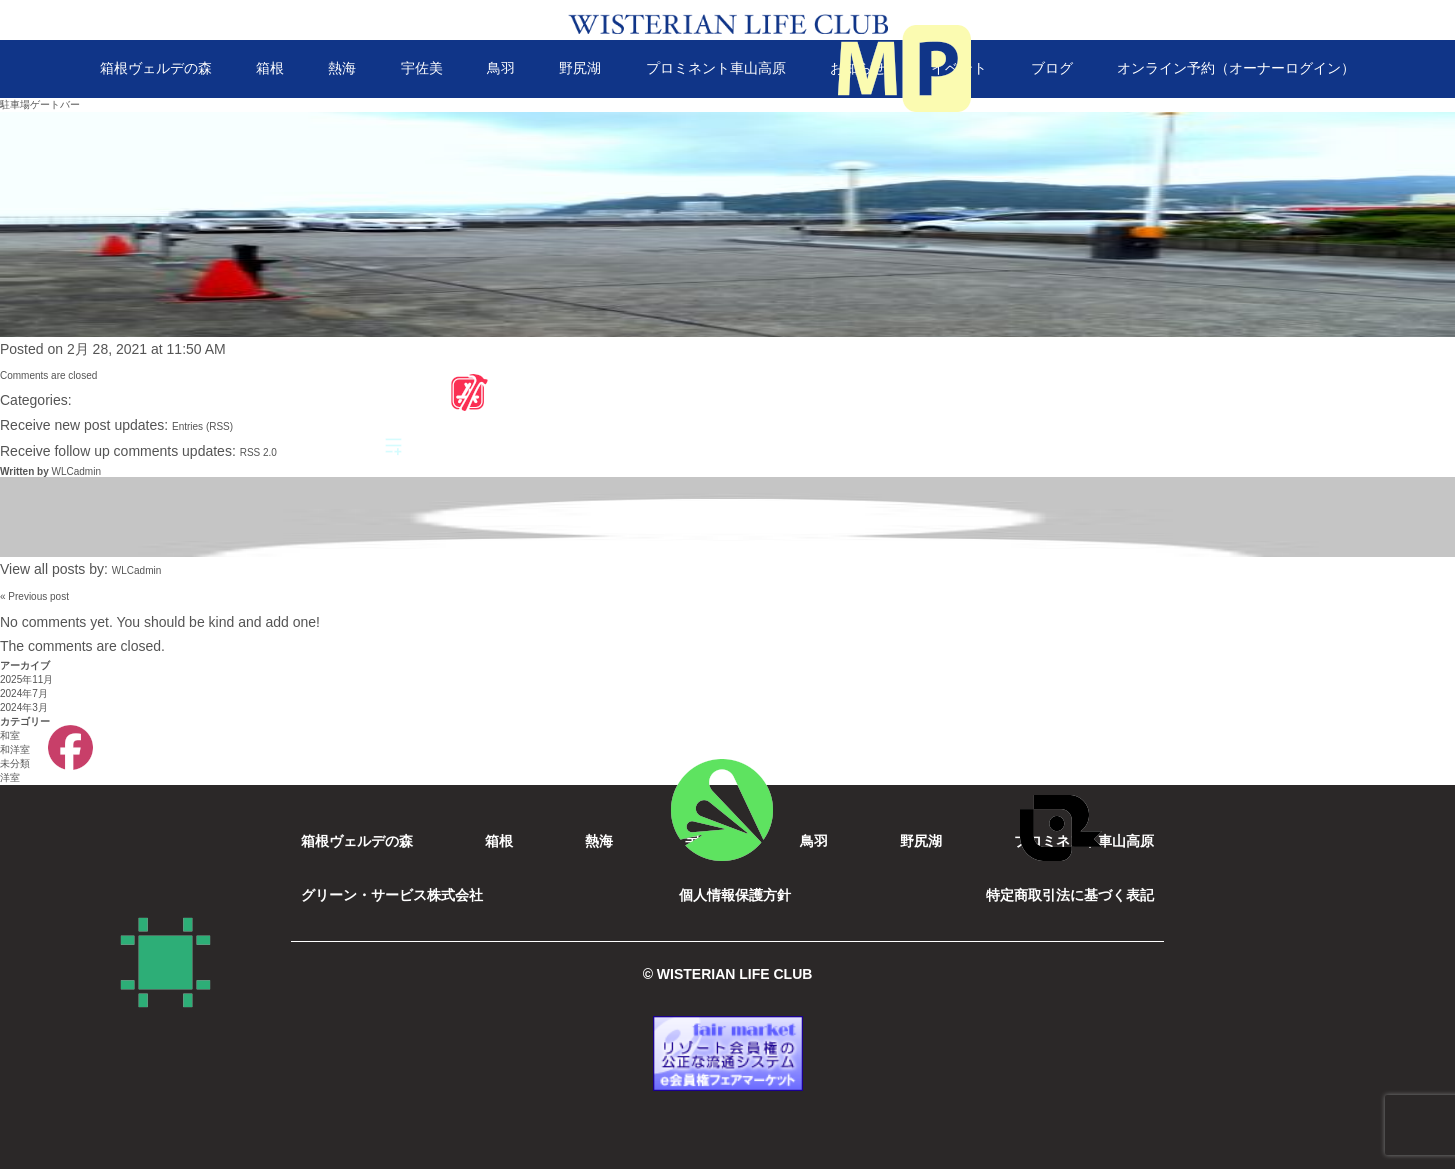 This screenshot has width=1455, height=1169. What do you see at coordinates (393, 445) in the screenshot?
I see `add a new menu item` at bounding box center [393, 445].